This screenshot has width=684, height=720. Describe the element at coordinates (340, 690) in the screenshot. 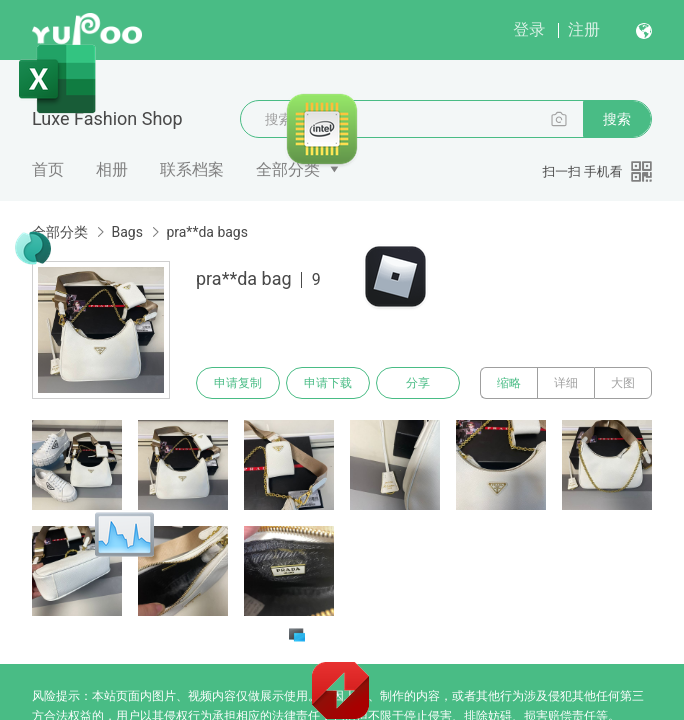

I see `launch chaos application` at that location.